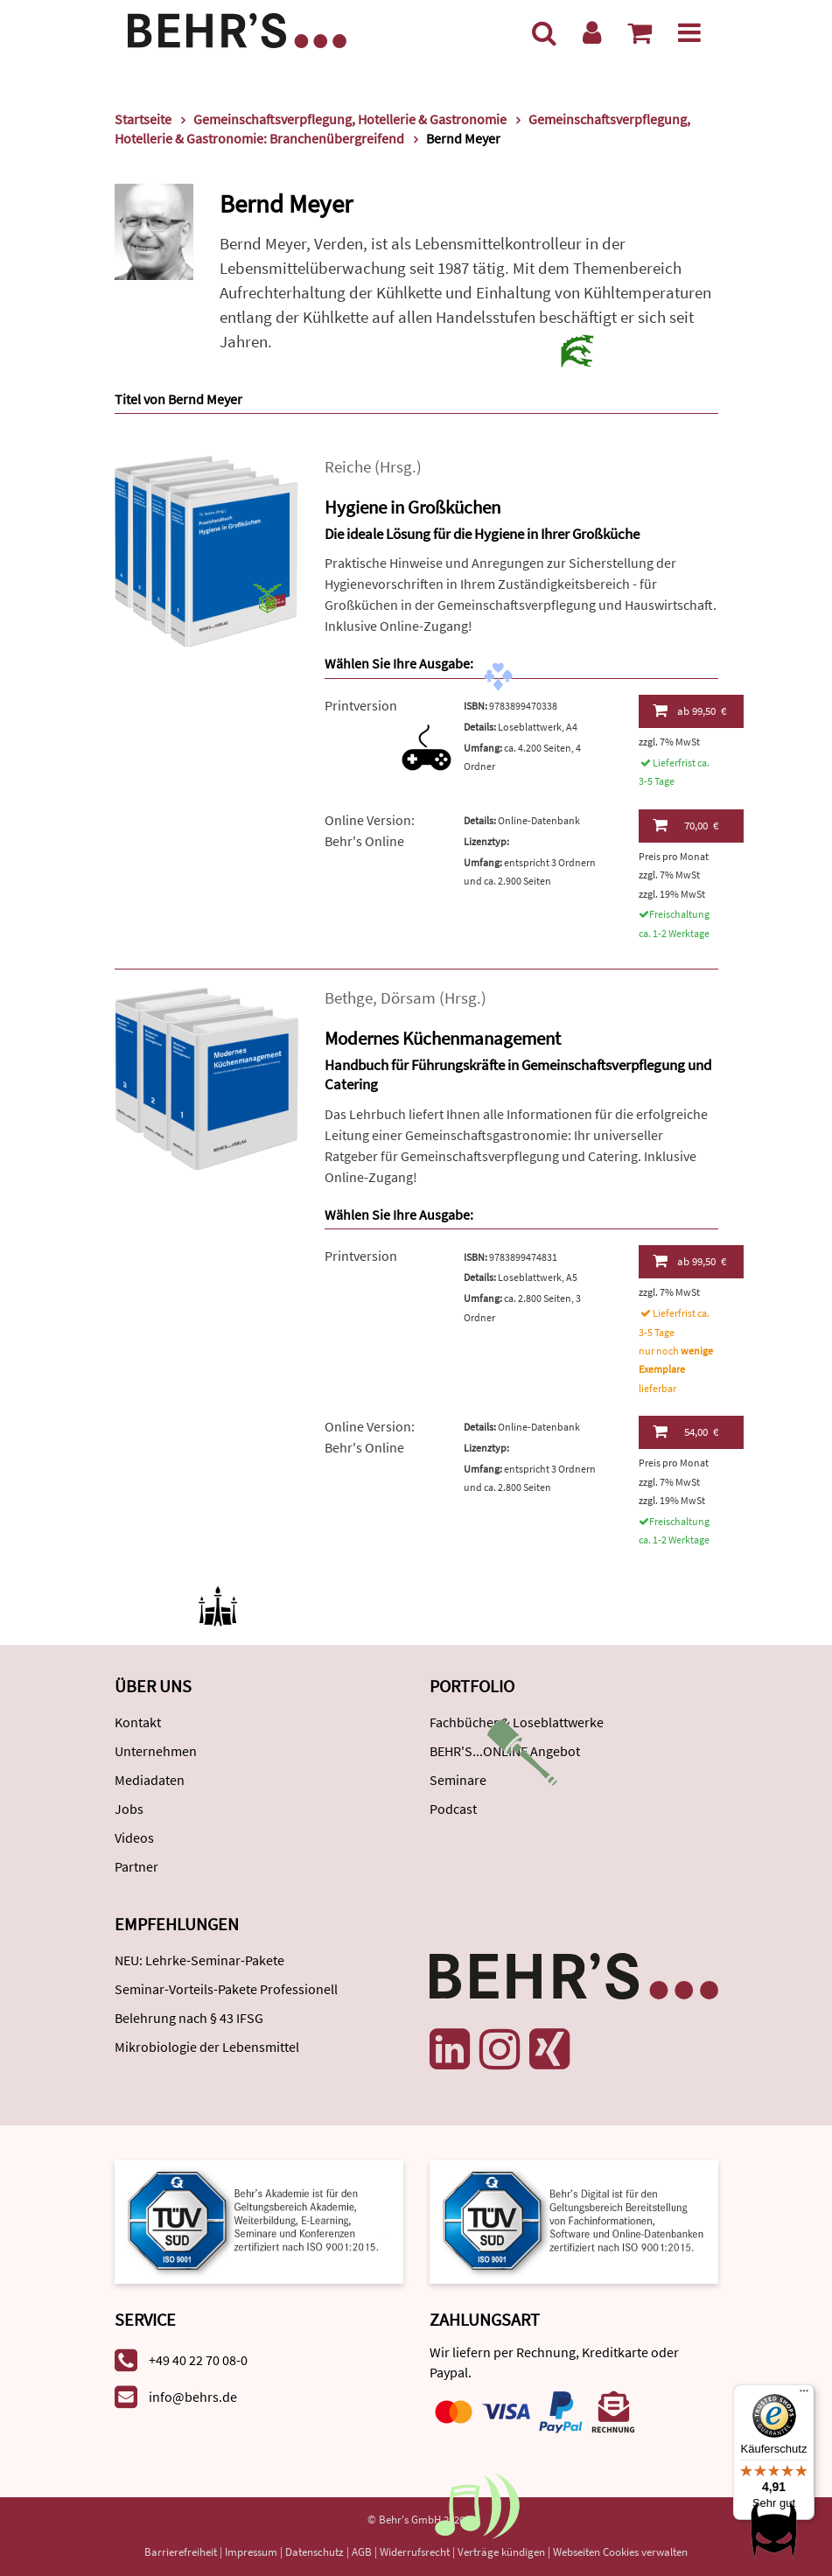 The image size is (832, 2576). I want to click on audio or sound is currently enabled, so click(477, 2505).